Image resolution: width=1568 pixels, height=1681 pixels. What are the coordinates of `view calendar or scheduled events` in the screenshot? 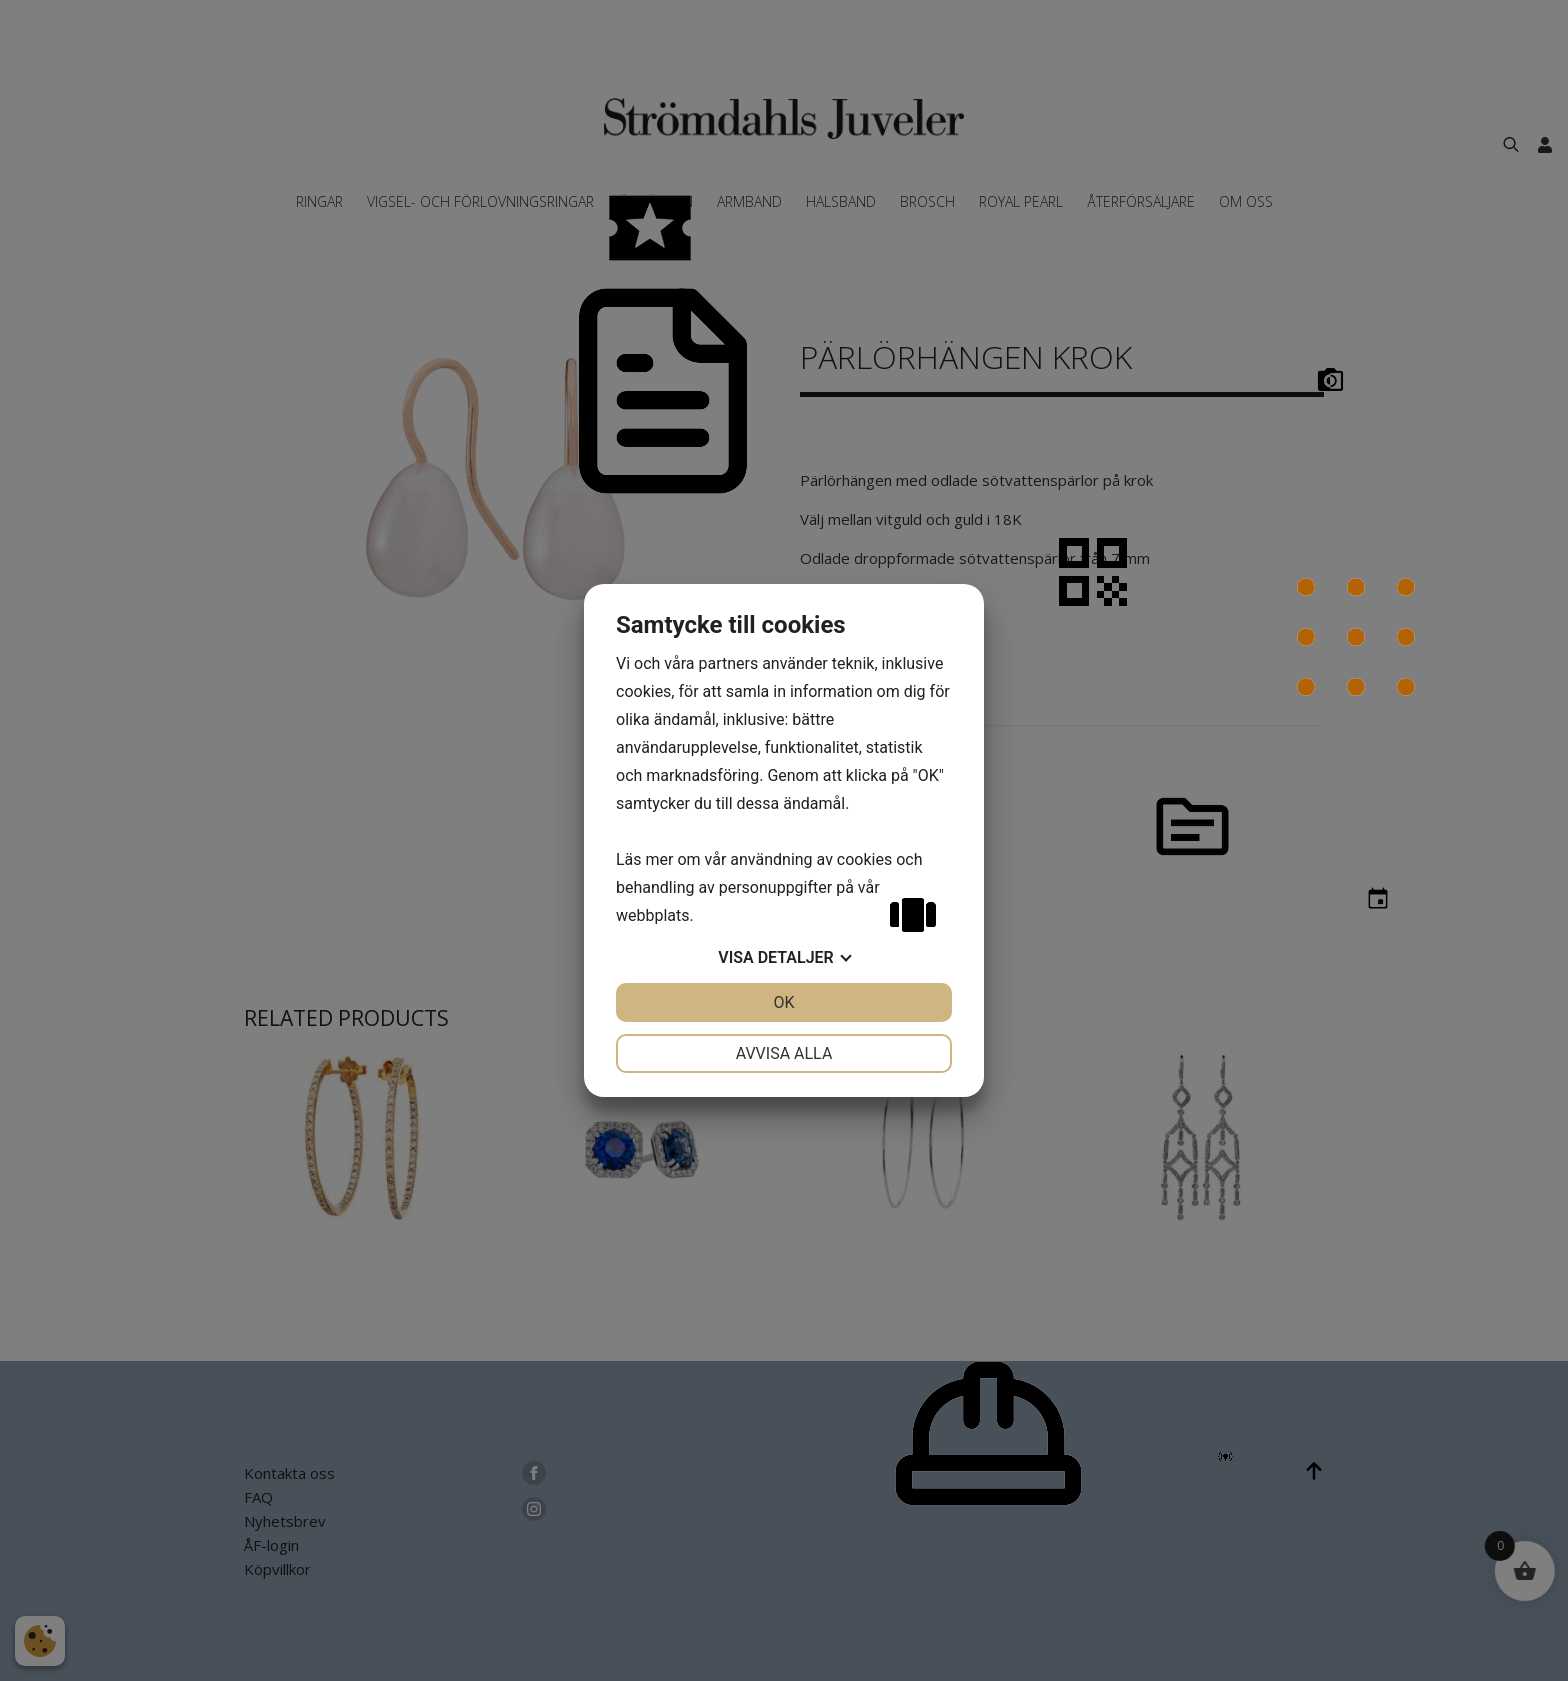 It's located at (1378, 898).